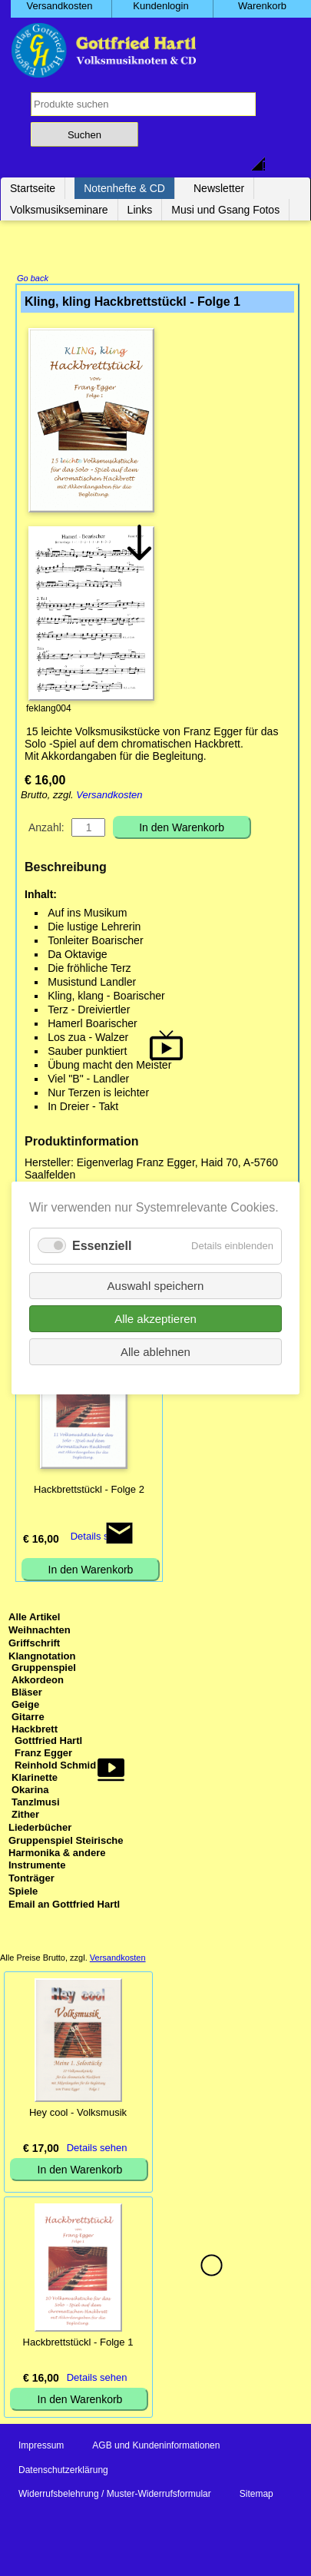 This screenshot has height=2576, width=311. I want to click on watch live television or streaming content, so click(166, 1045).